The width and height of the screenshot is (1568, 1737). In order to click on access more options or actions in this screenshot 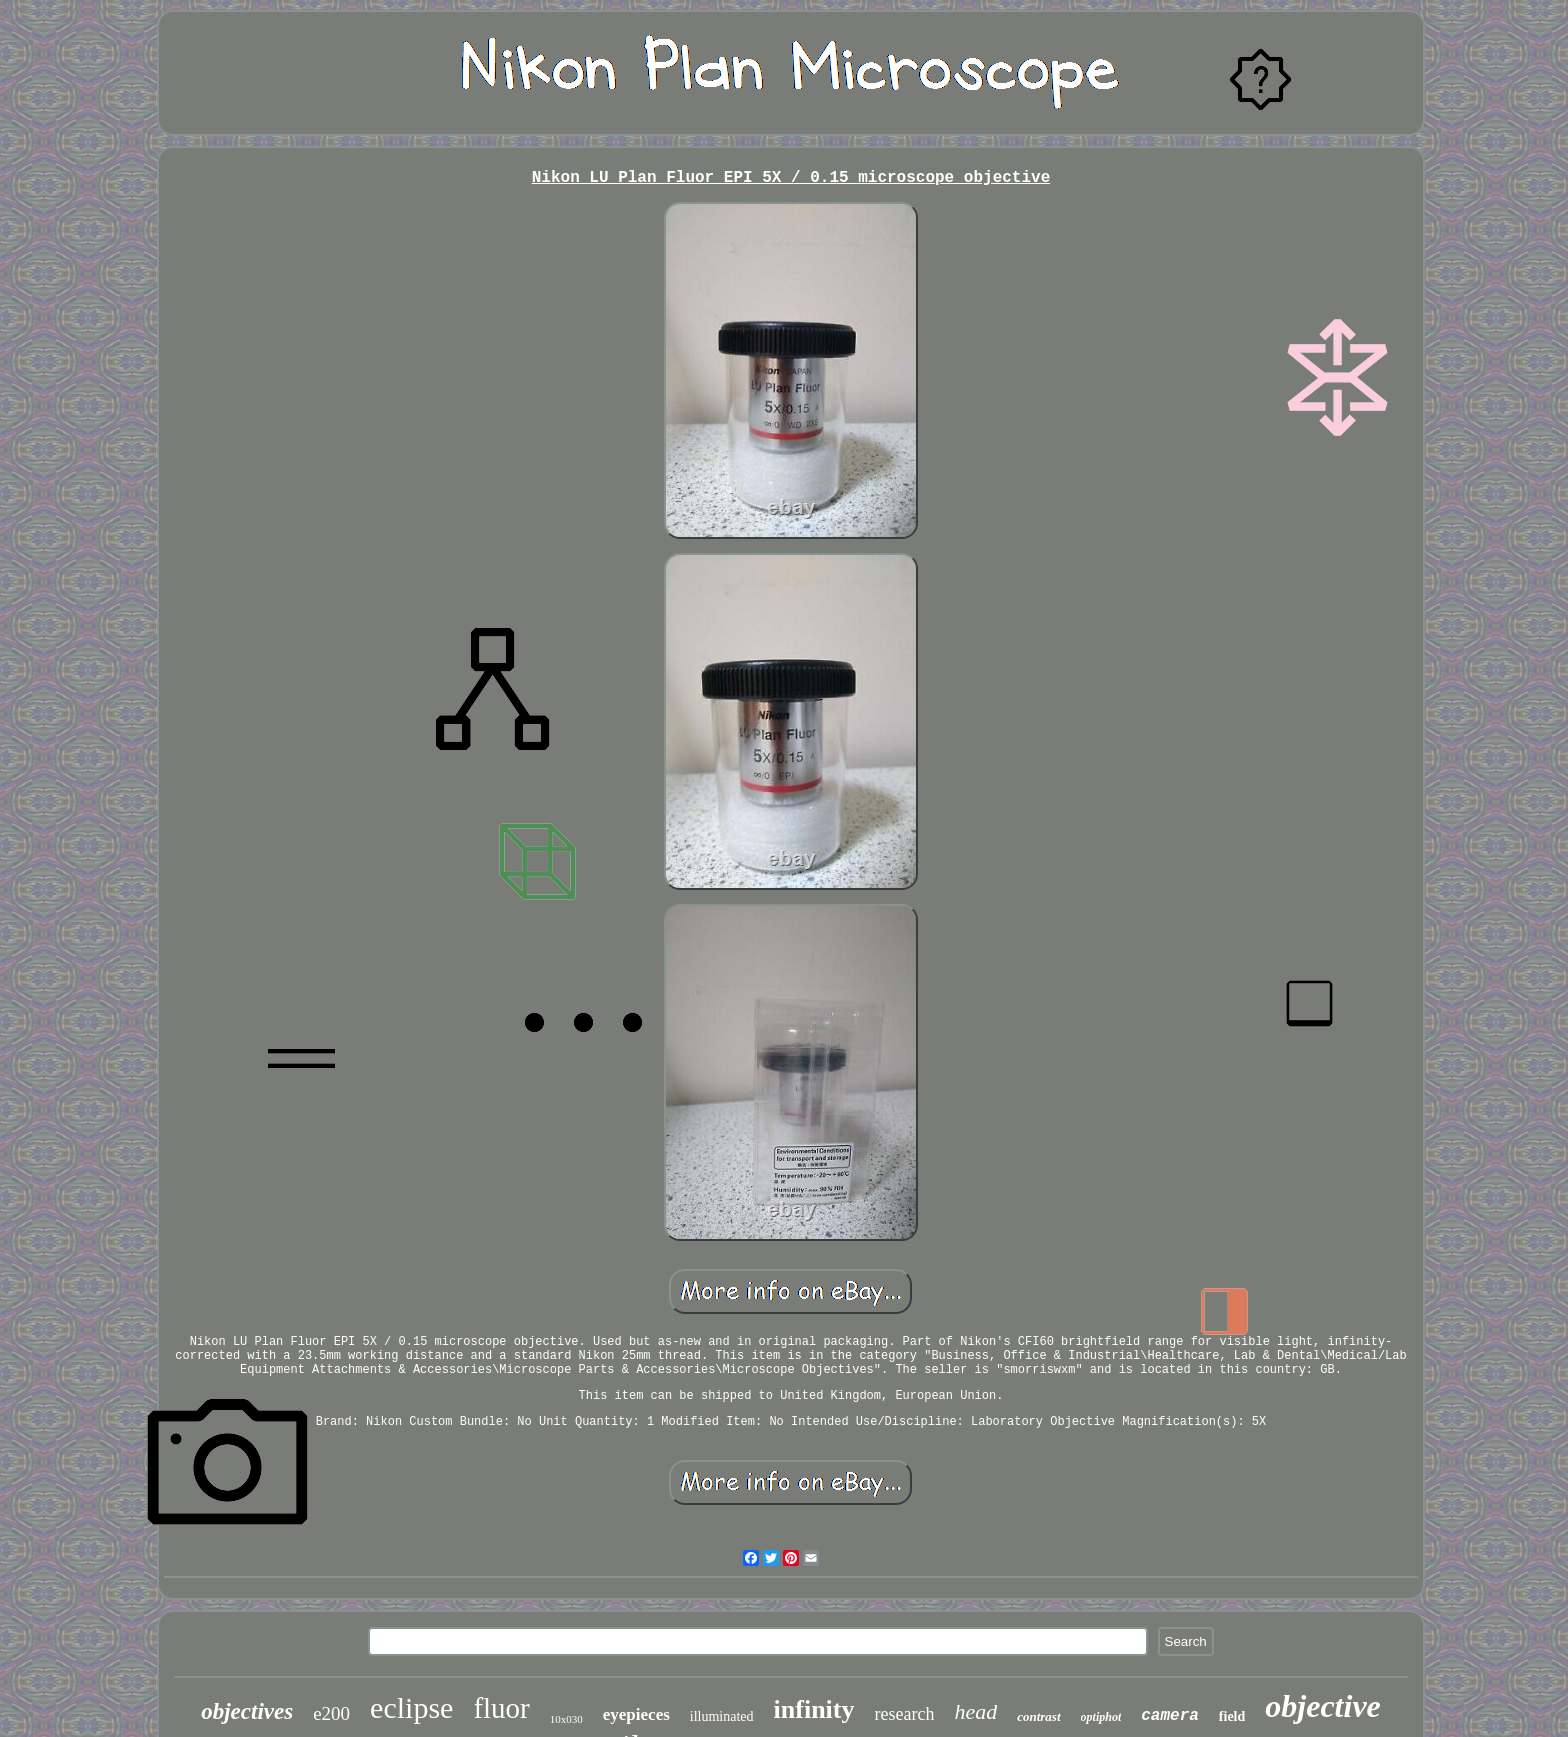, I will do `click(583, 1022)`.